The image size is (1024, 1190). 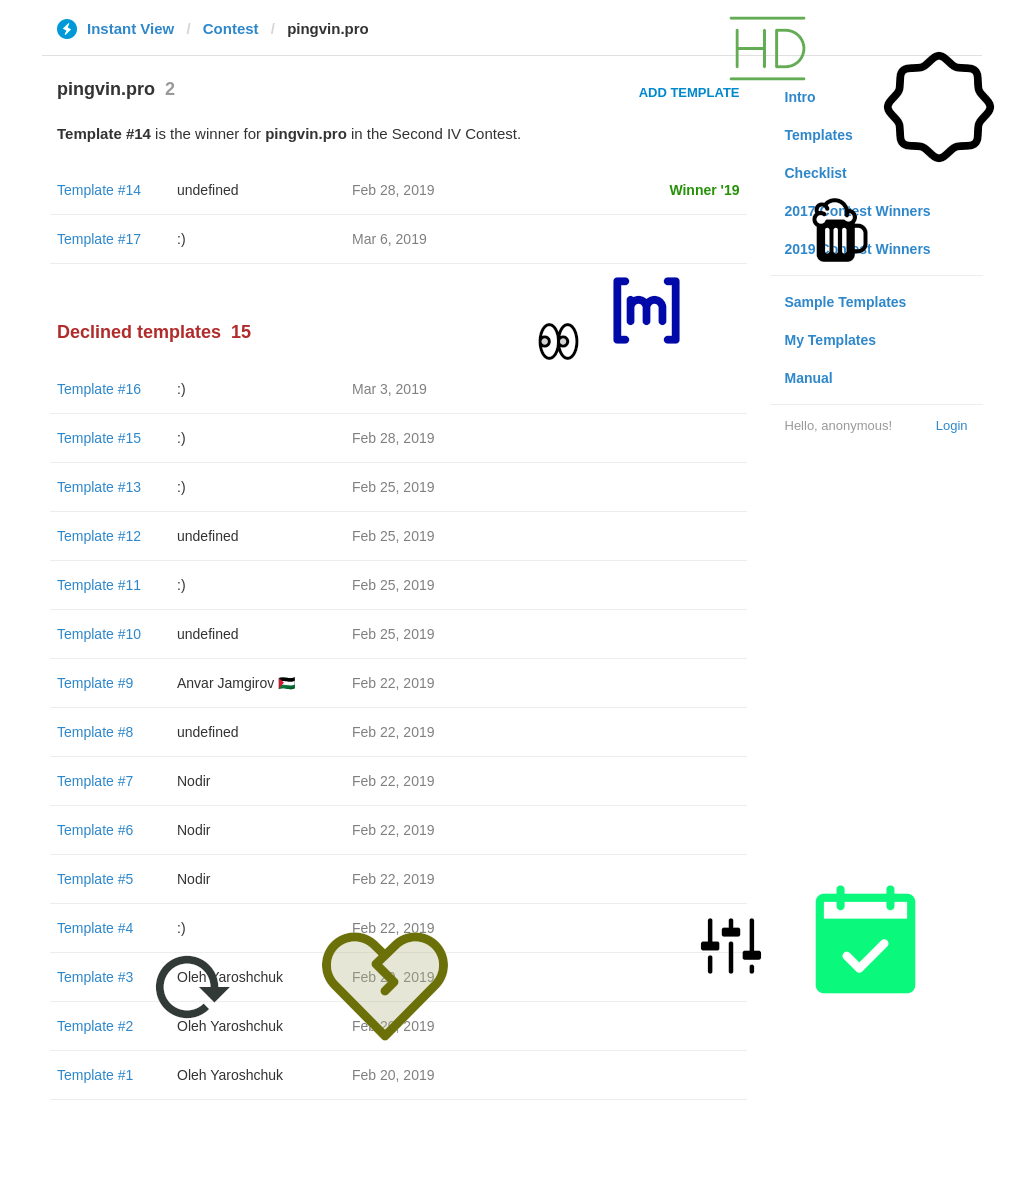 I want to click on indicates a verified or certified status, so click(x=939, y=107).